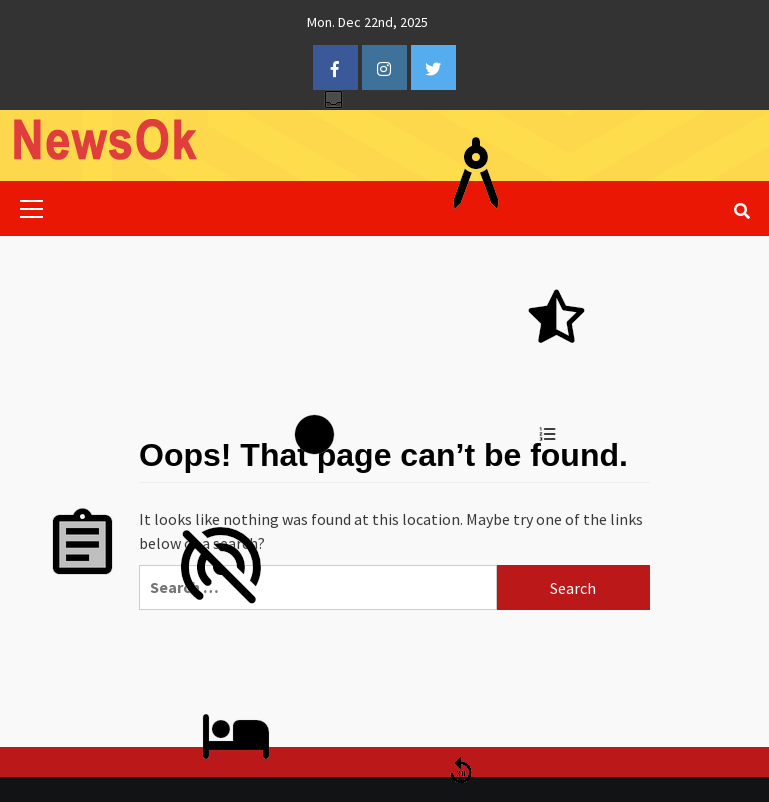 The width and height of the screenshot is (769, 802). Describe the element at coordinates (556, 317) in the screenshot. I see `indicates a partial or half-star rating` at that location.